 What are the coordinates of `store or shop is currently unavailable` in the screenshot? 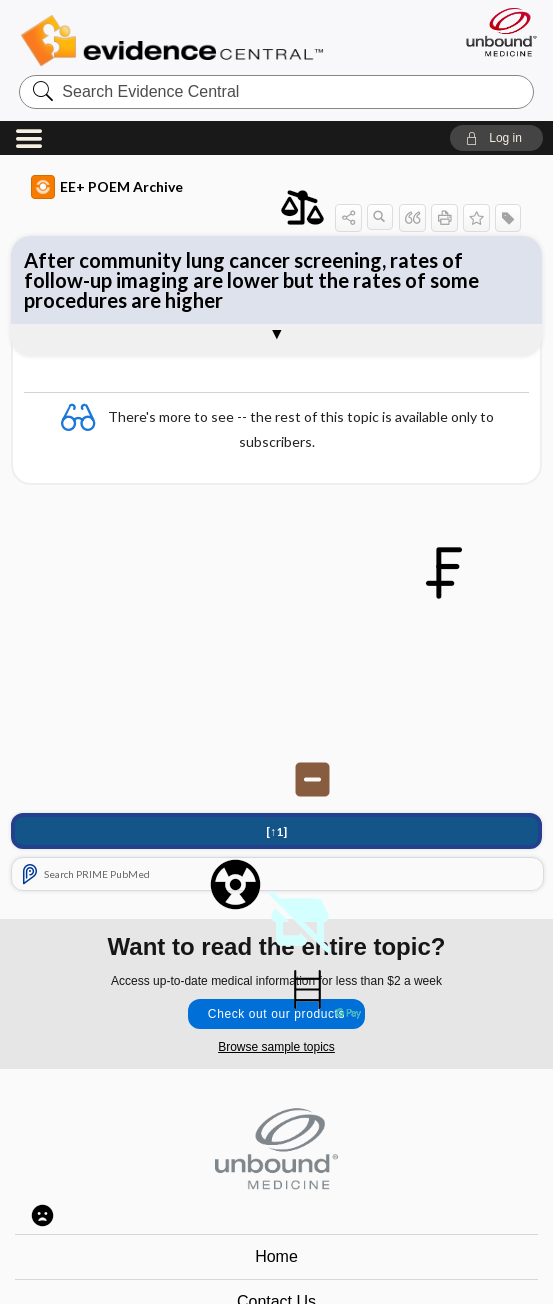 It's located at (300, 922).